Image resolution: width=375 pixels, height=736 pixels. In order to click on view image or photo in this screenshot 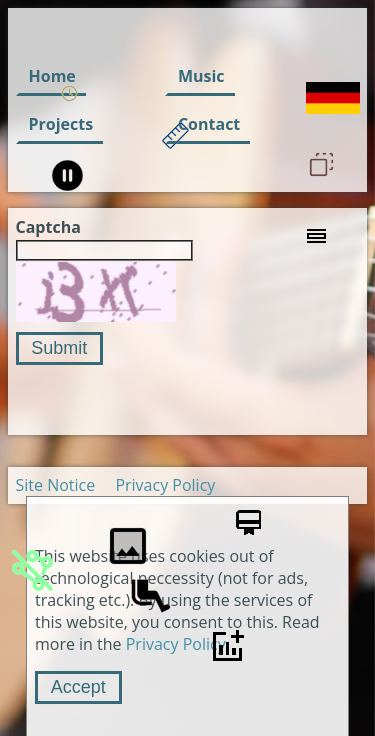, I will do `click(128, 546)`.